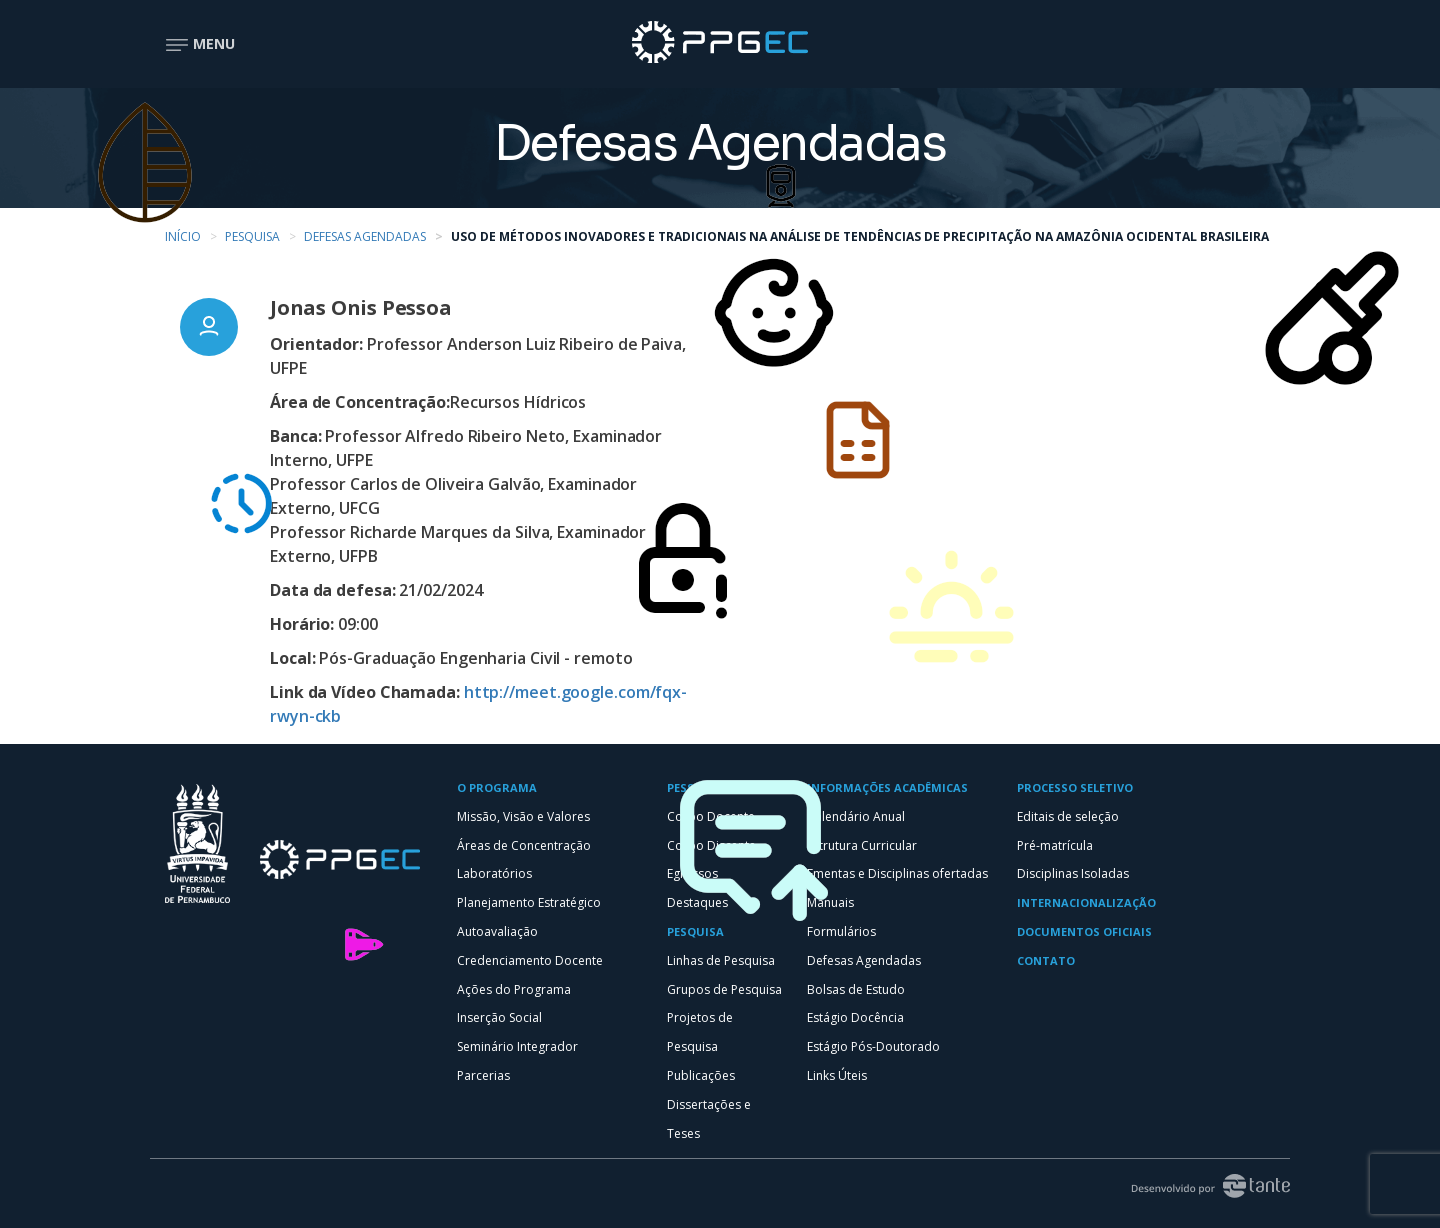  I want to click on security alert or warning detected, so click(683, 558).